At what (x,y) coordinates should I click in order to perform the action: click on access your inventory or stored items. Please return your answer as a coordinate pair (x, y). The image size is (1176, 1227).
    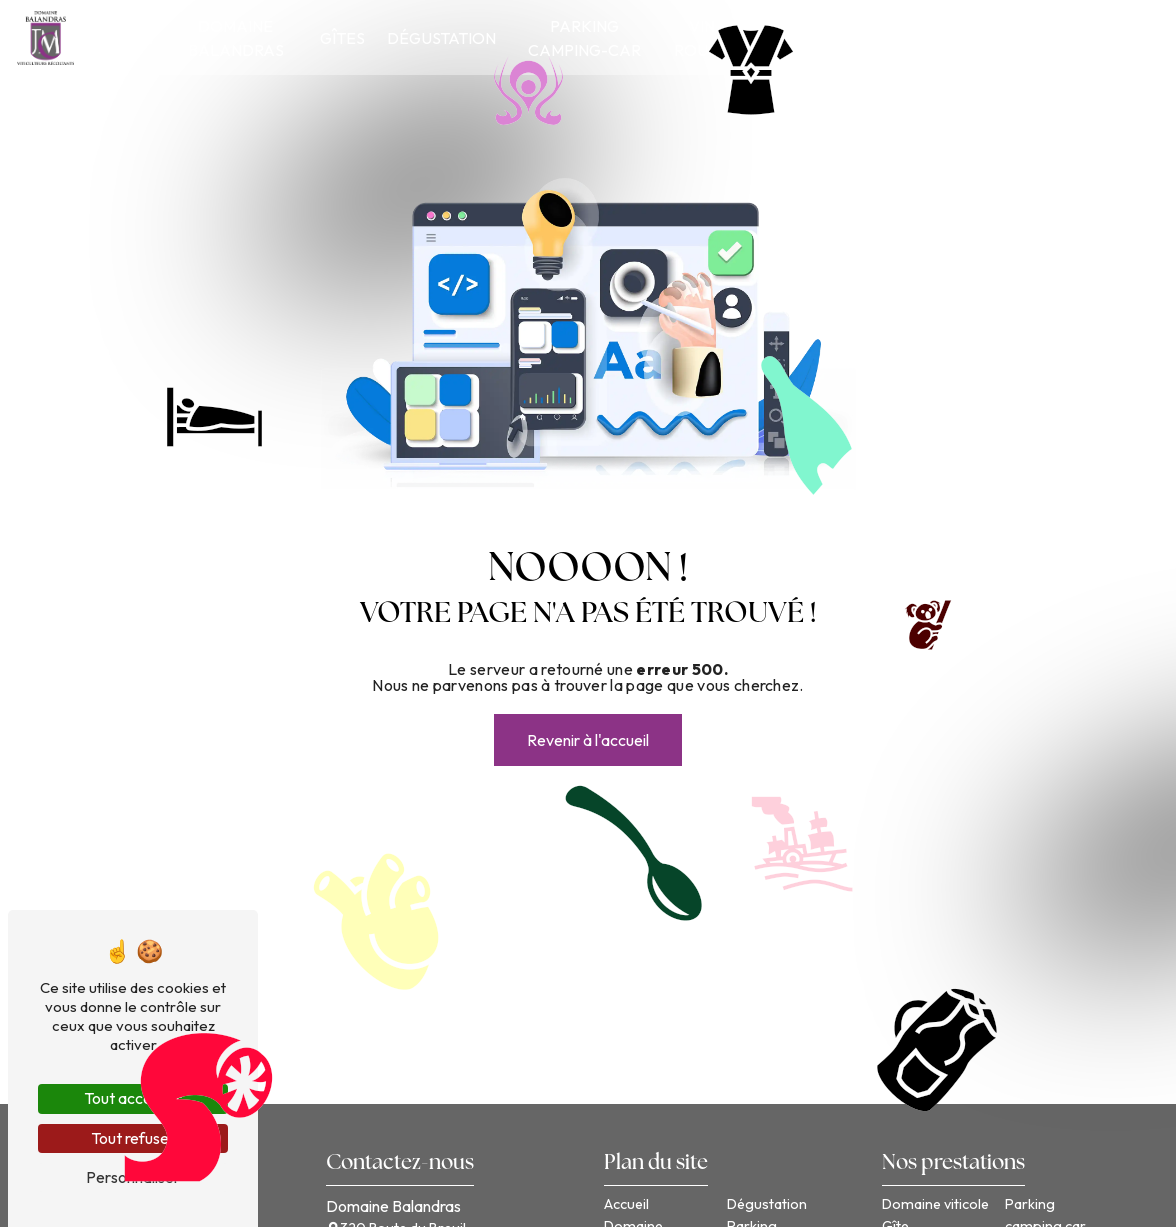
    Looking at the image, I should click on (937, 1050).